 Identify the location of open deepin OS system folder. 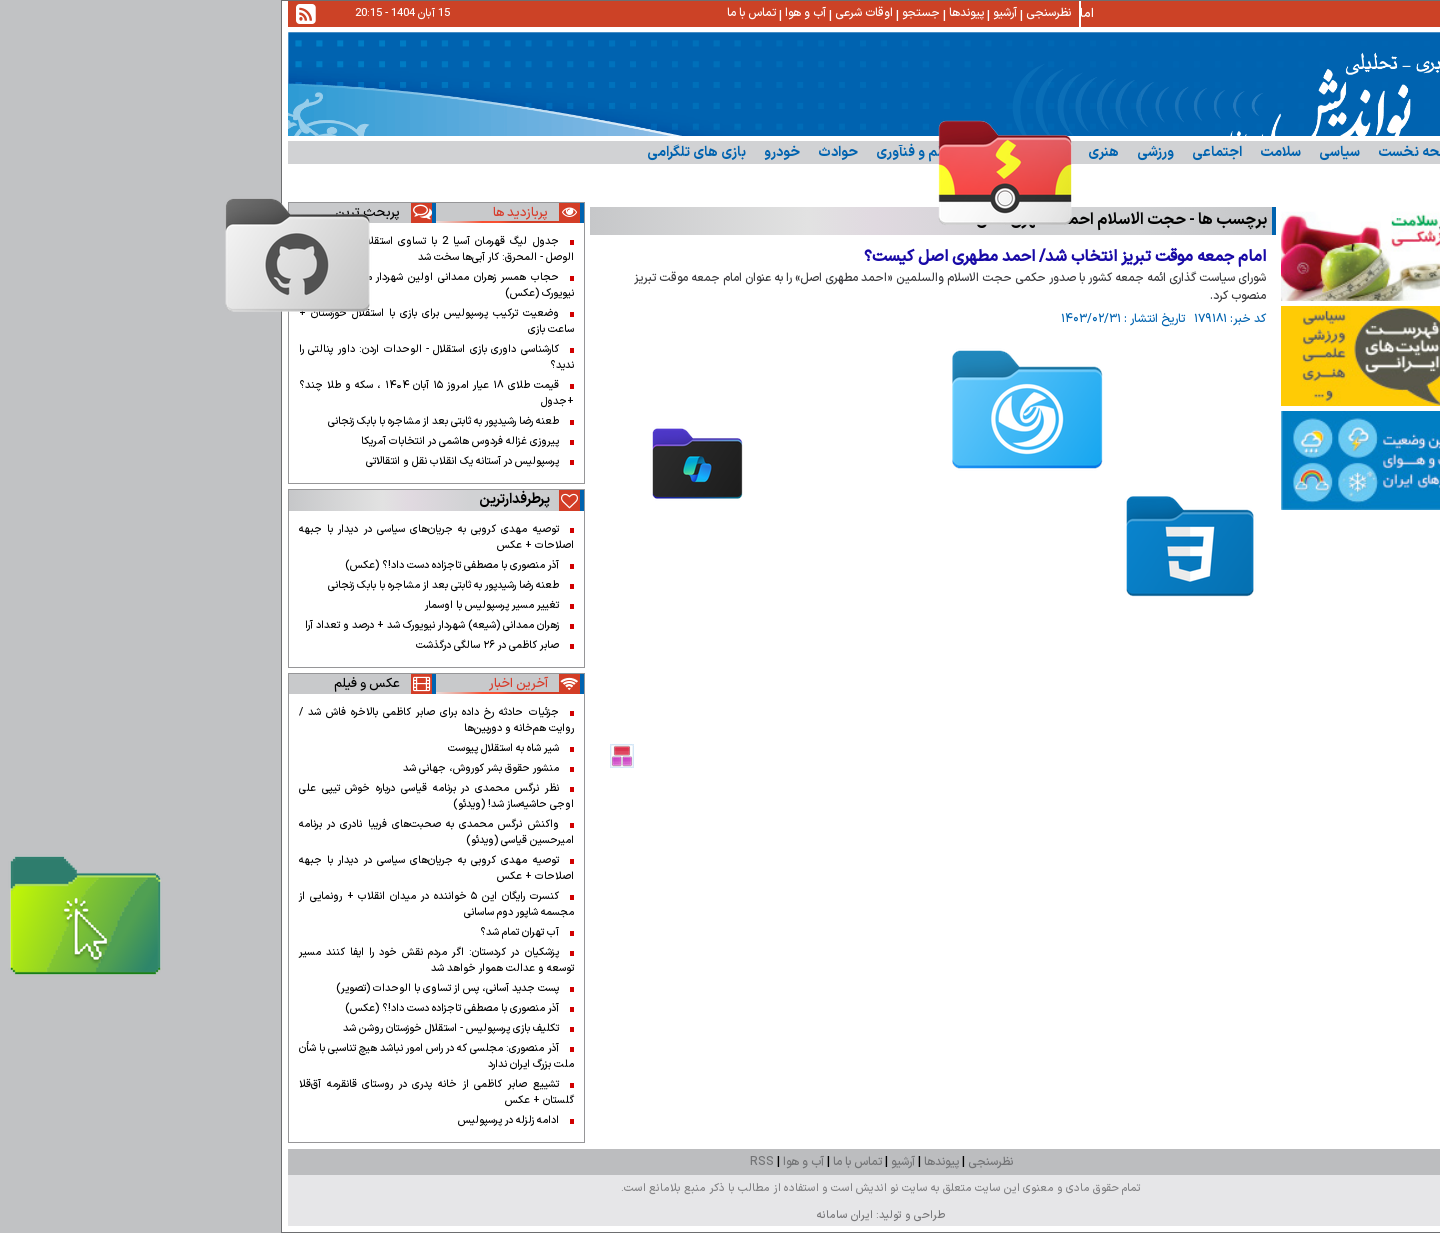
(1026, 413).